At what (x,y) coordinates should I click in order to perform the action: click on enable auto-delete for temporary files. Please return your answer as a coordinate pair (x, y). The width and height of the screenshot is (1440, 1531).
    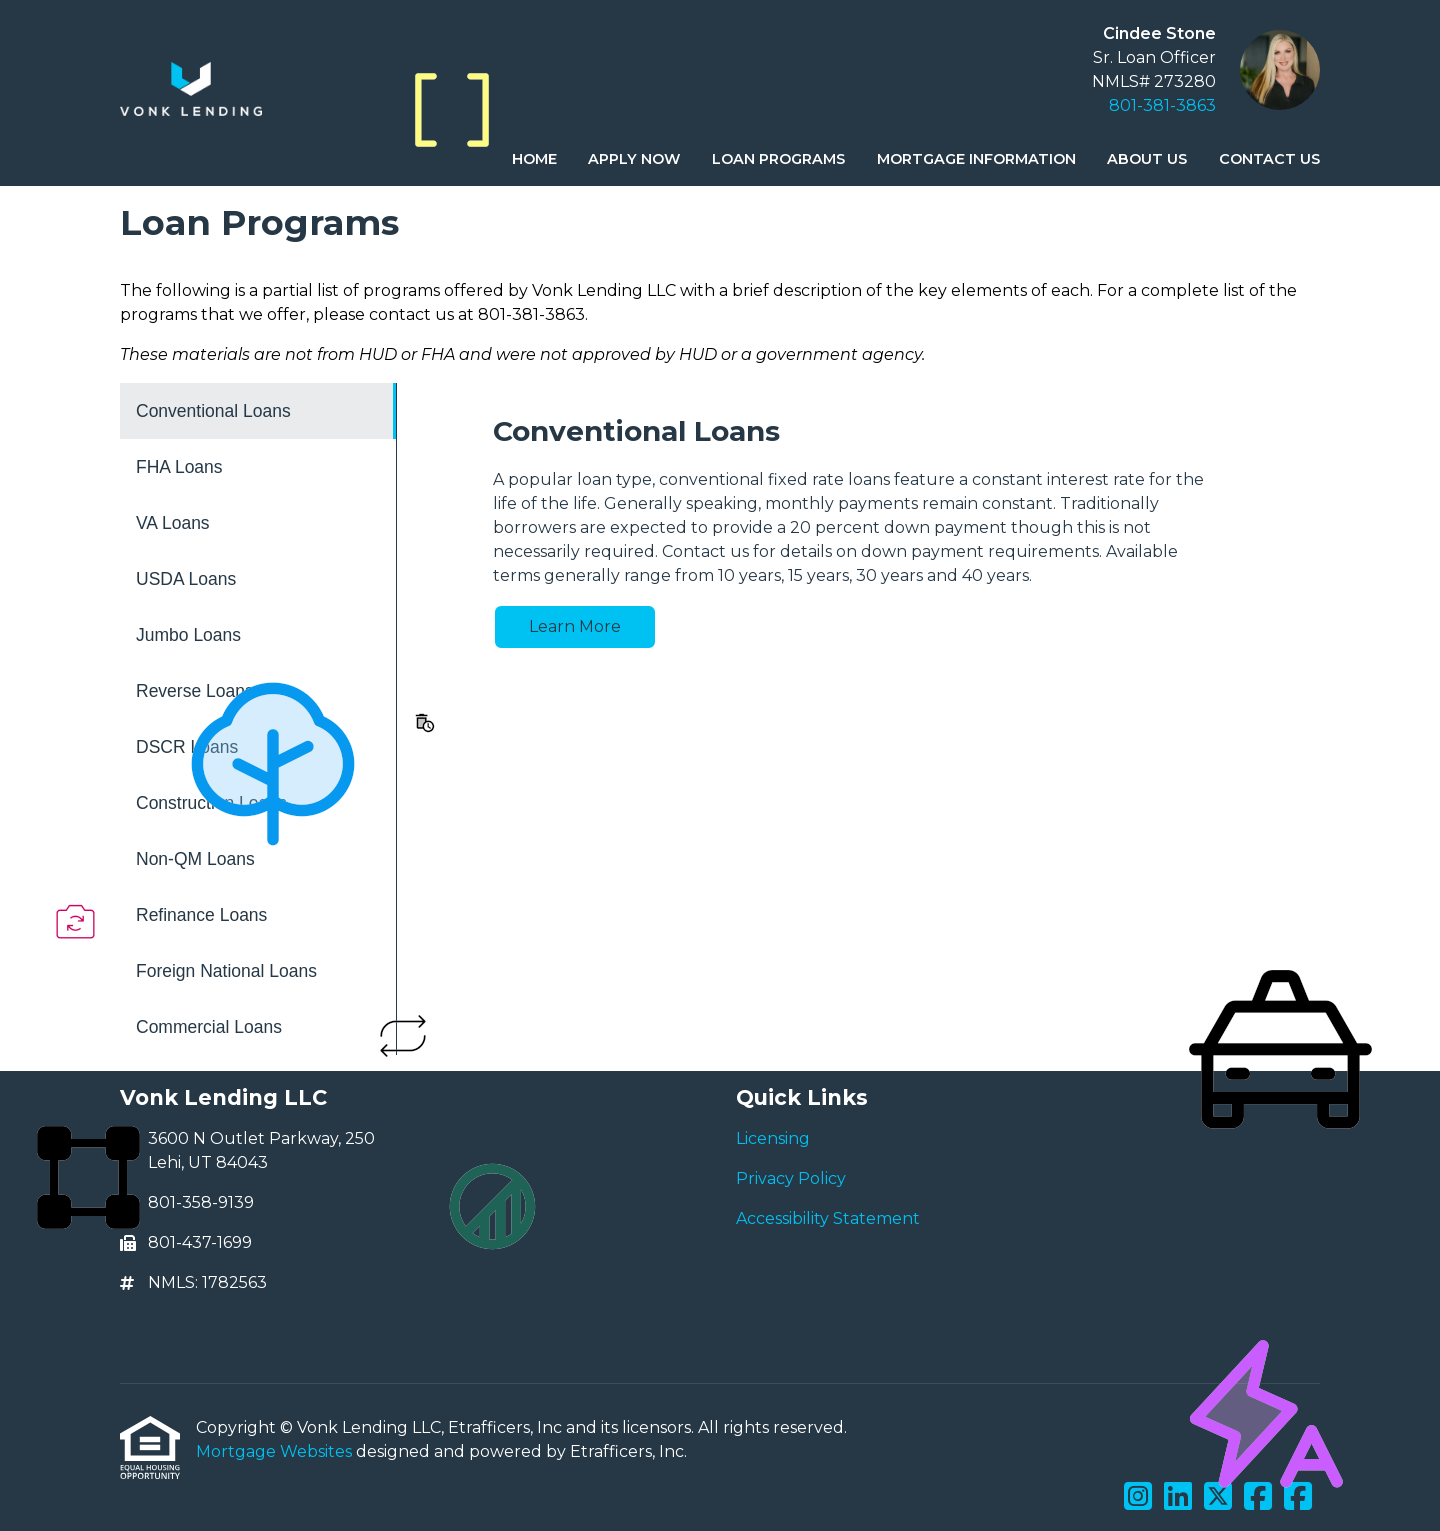
    Looking at the image, I should click on (425, 723).